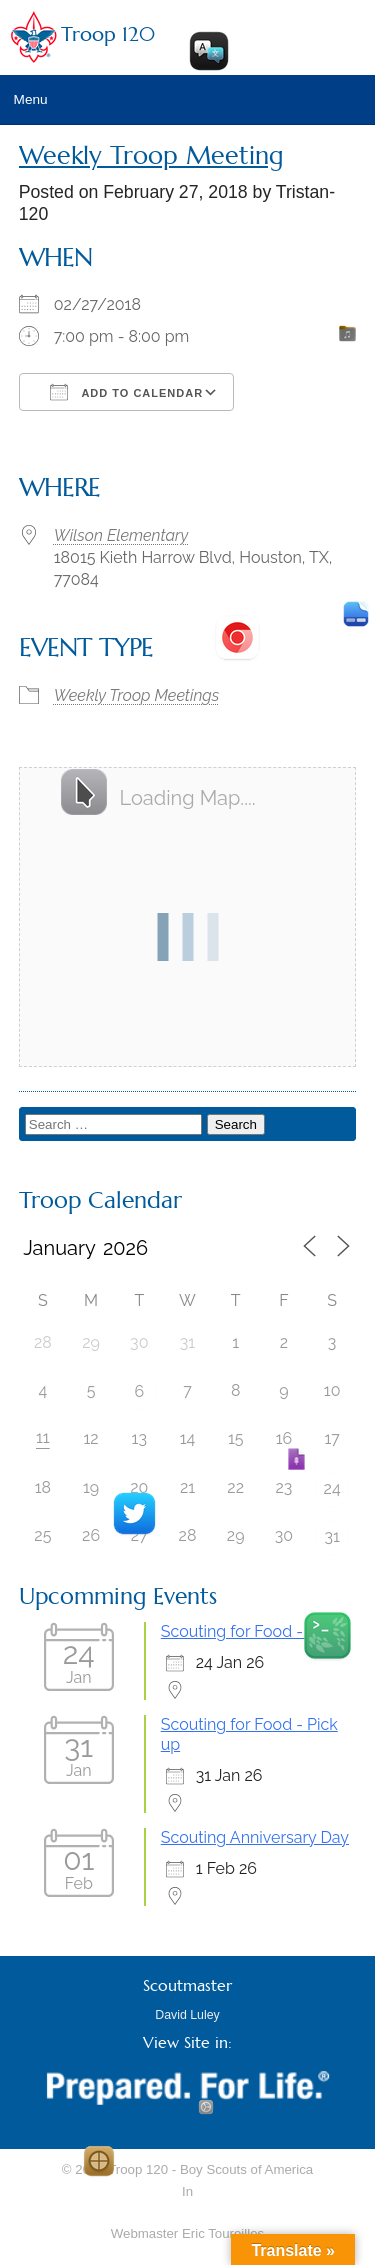 This screenshot has height=2265, width=375. What do you see at coordinates (209, 51) in the screenshot?
I see `open the translate app` at bounding box center [209, 51].